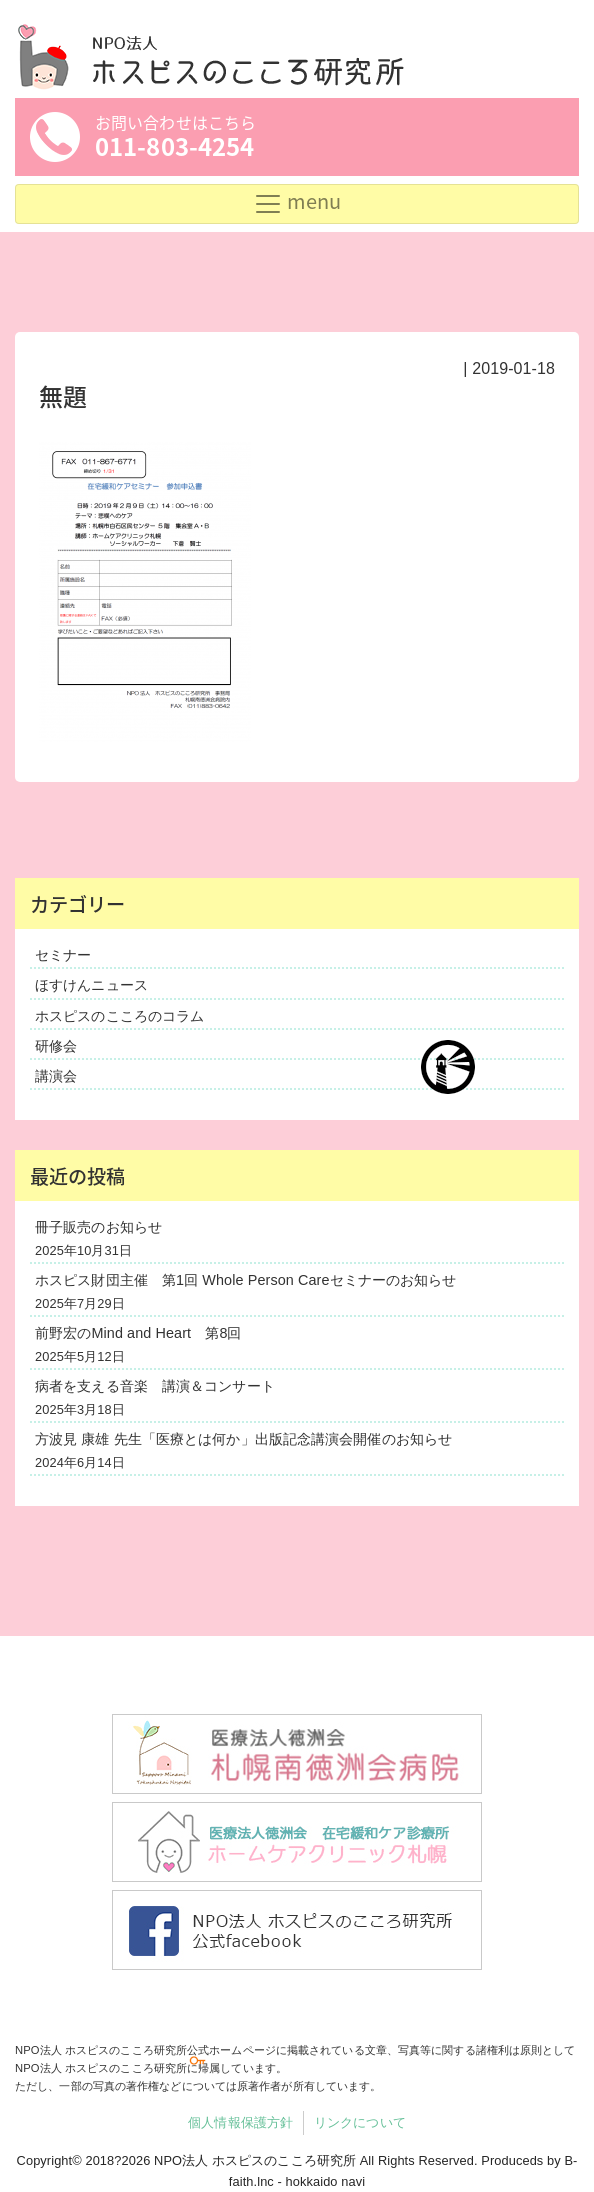  Describe the element at coordinates (197, 2060) in the screenshot. I see `access security or encryption settings` at that location.